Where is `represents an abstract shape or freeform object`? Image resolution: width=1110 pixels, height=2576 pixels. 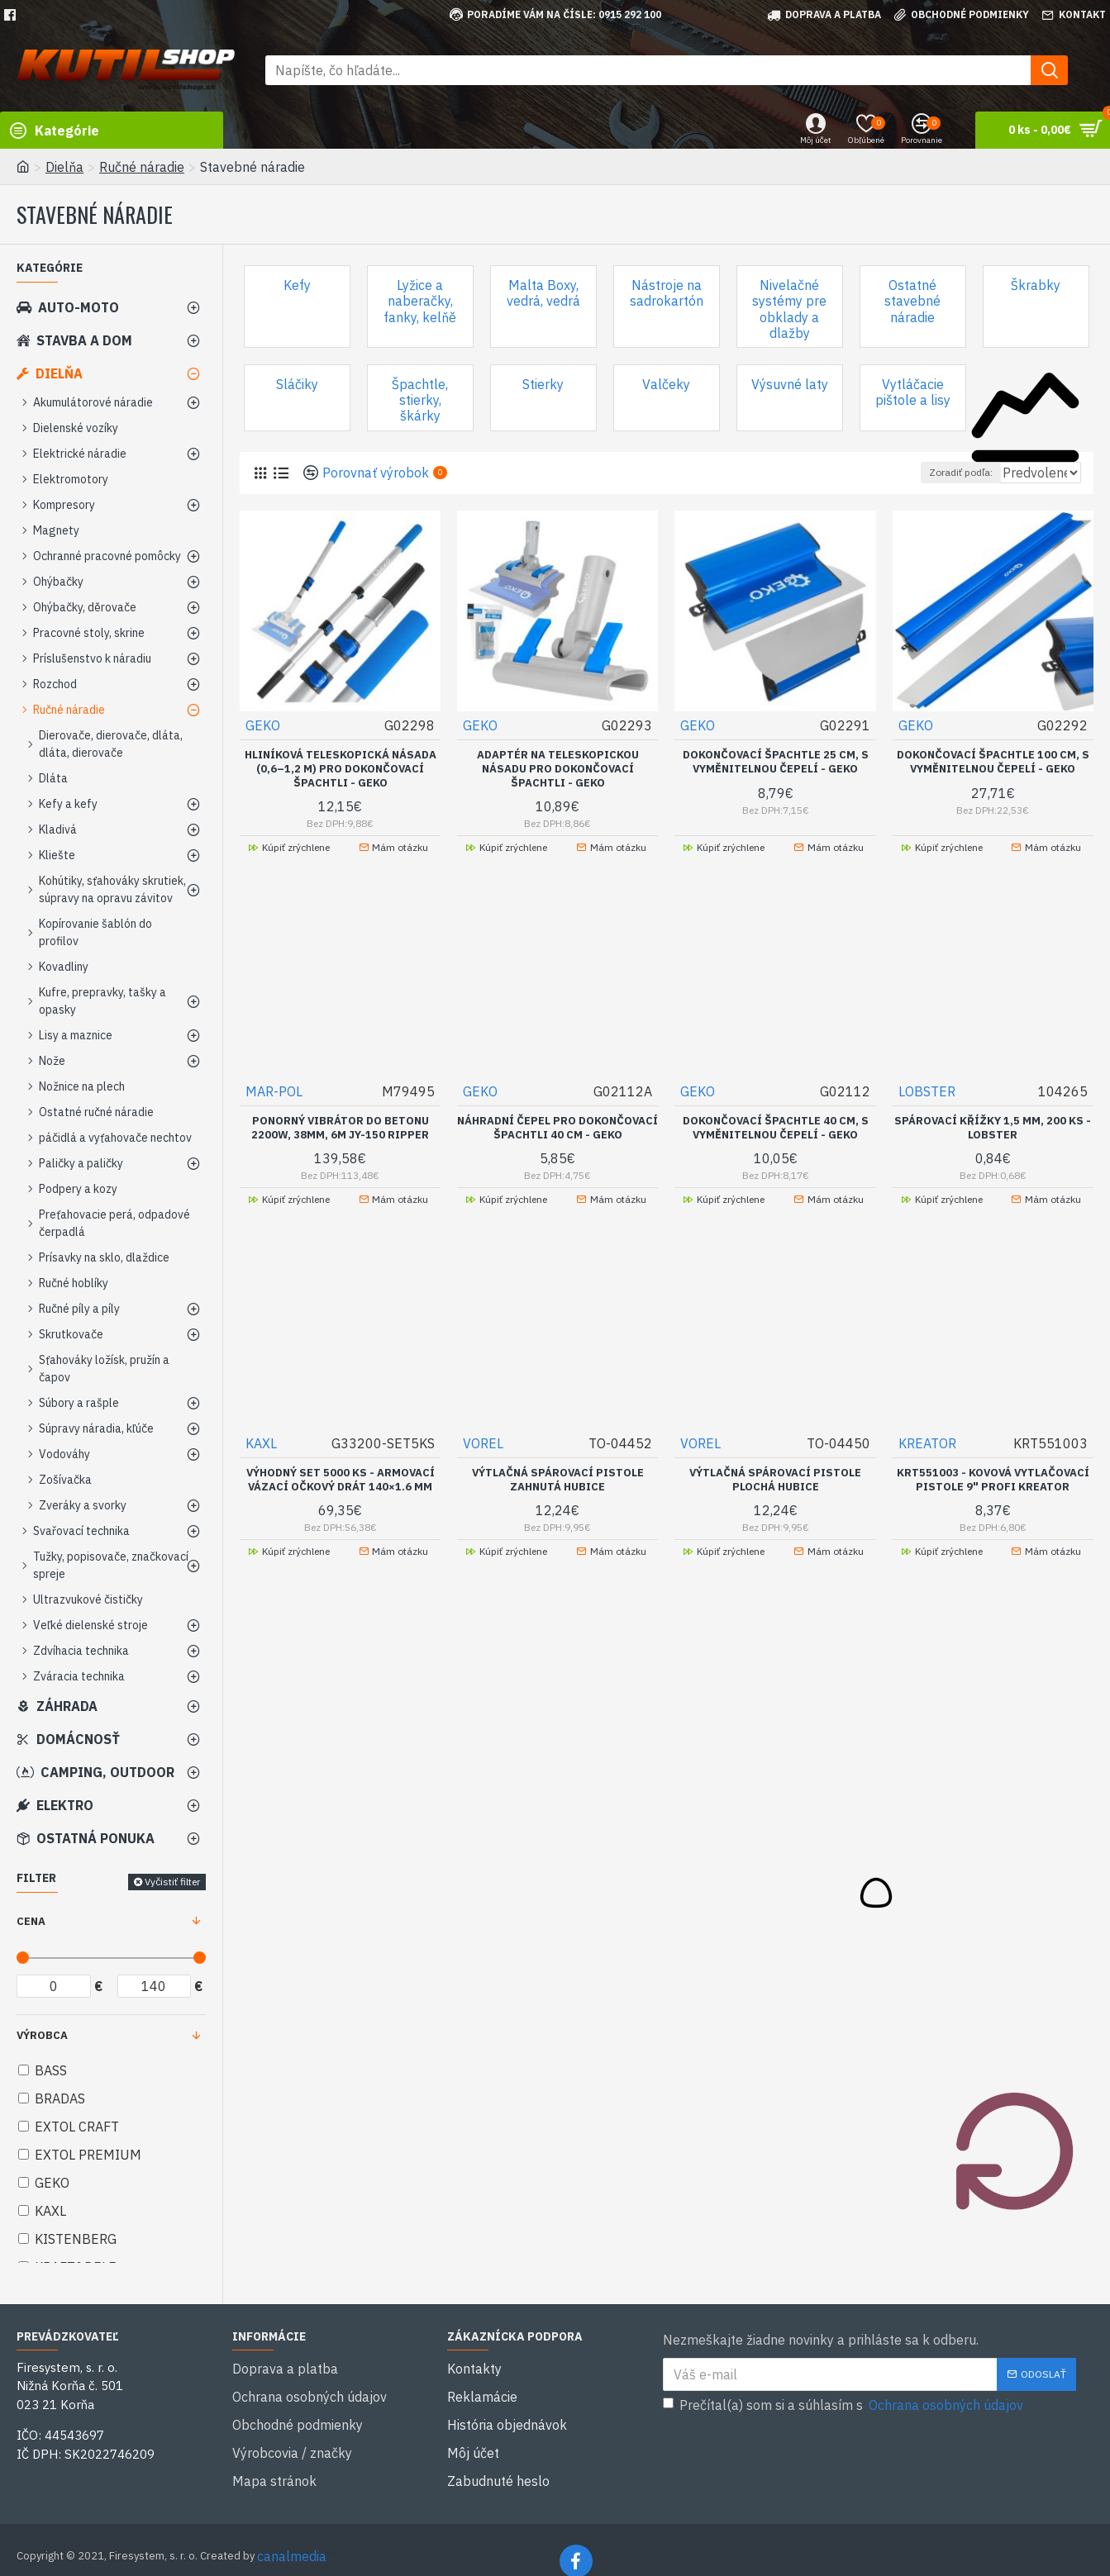 represents an abstract shape or freeform object is located at coordinates (876, 1892).